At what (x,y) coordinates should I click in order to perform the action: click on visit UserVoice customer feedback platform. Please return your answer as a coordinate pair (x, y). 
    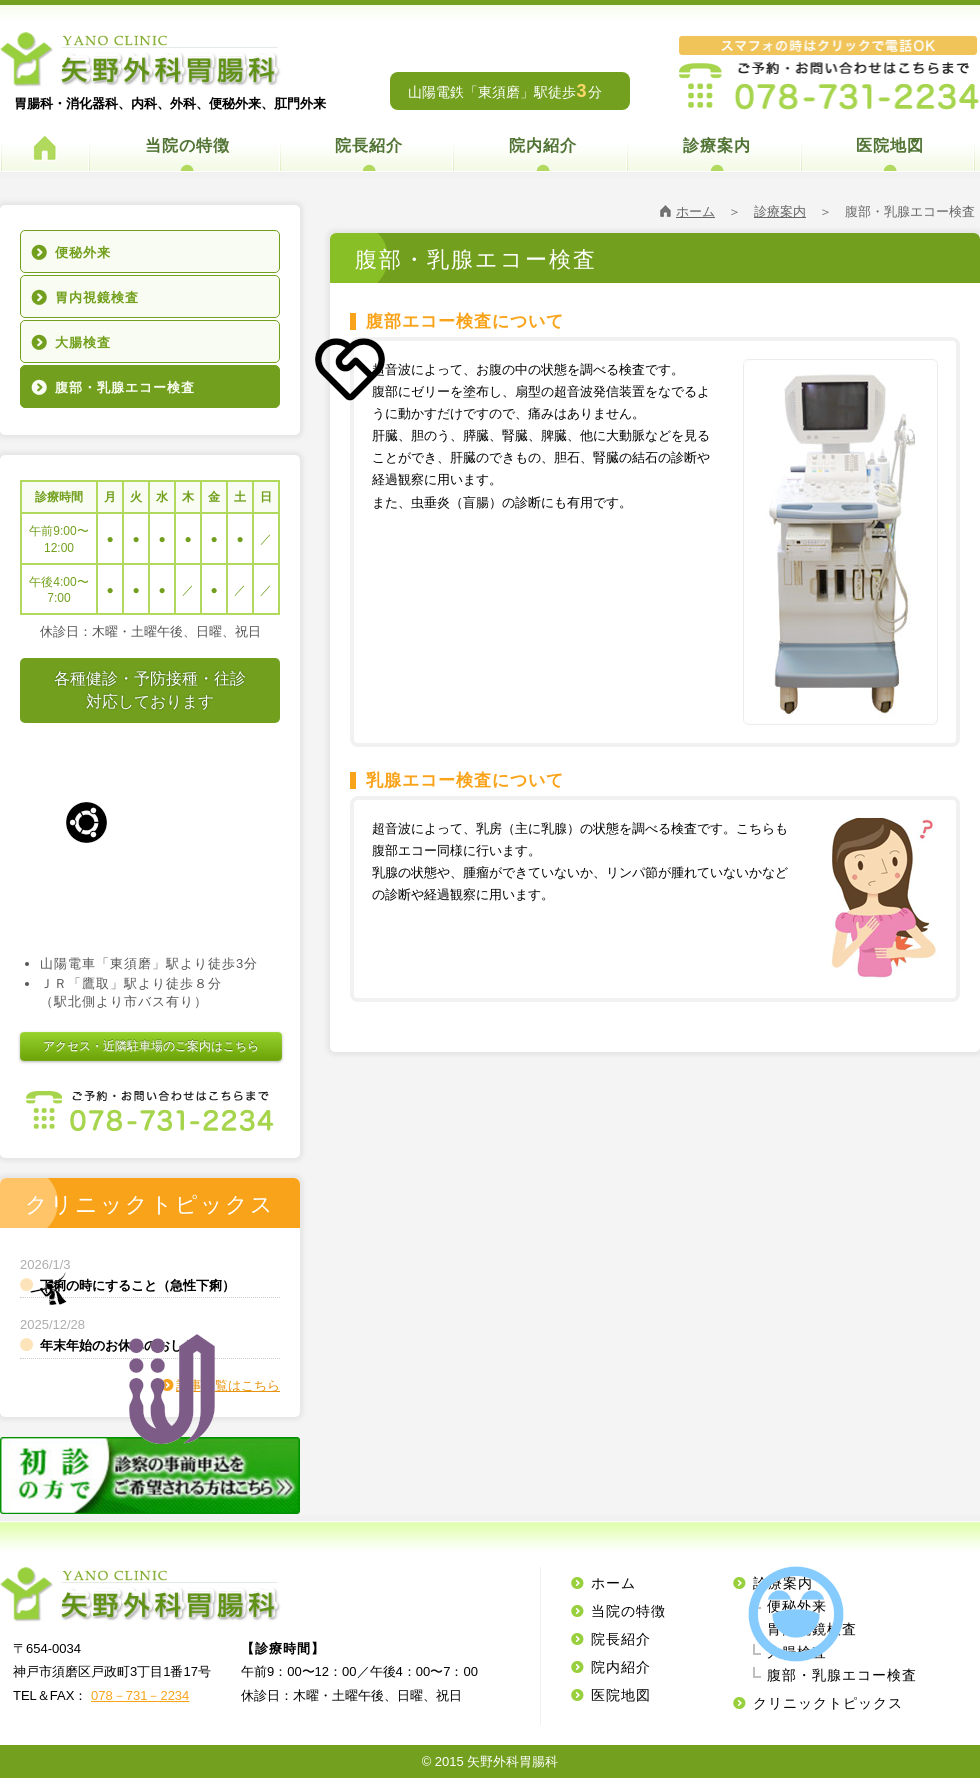
    Looking at the image, I should click on (172, 1389).